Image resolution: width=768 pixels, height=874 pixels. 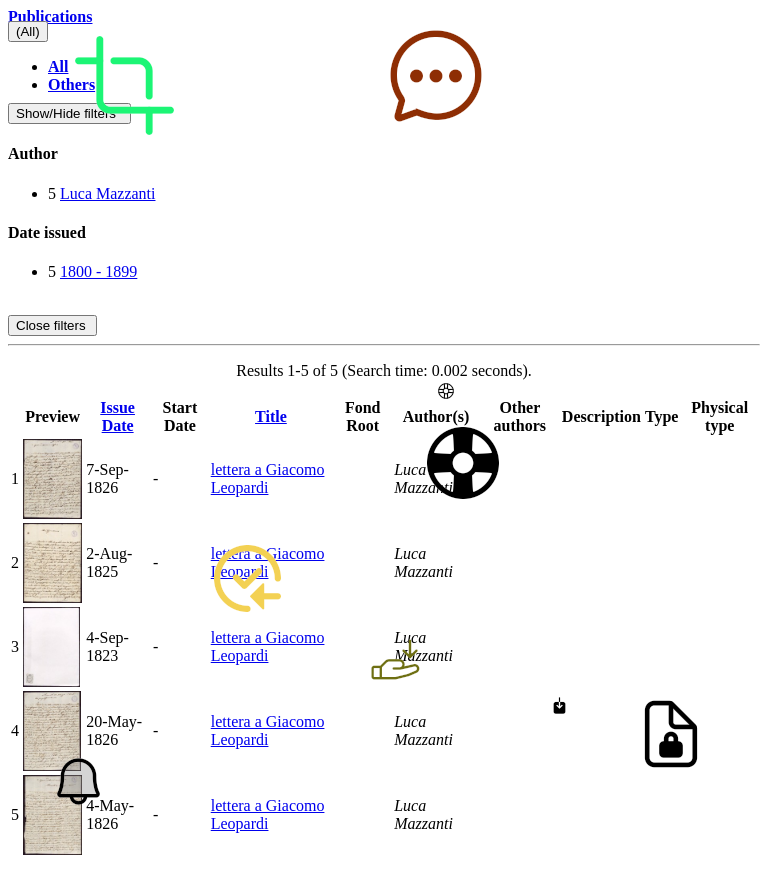 I want to click on view notifications, so click(x=78, y=781).